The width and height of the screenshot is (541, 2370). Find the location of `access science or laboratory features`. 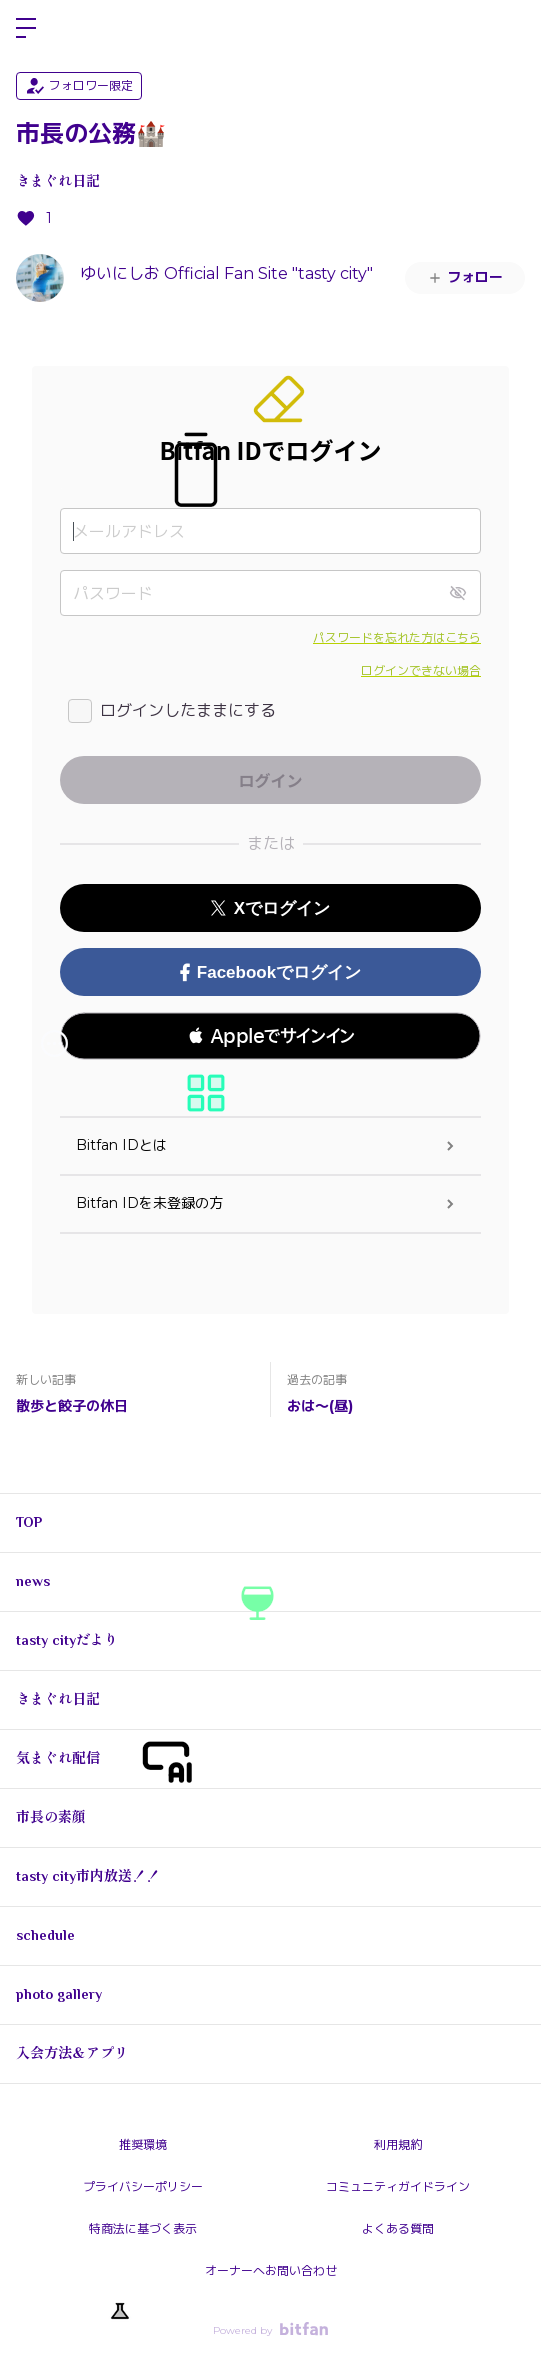

access science or laboratory features is located at coordinates (120, 2311).